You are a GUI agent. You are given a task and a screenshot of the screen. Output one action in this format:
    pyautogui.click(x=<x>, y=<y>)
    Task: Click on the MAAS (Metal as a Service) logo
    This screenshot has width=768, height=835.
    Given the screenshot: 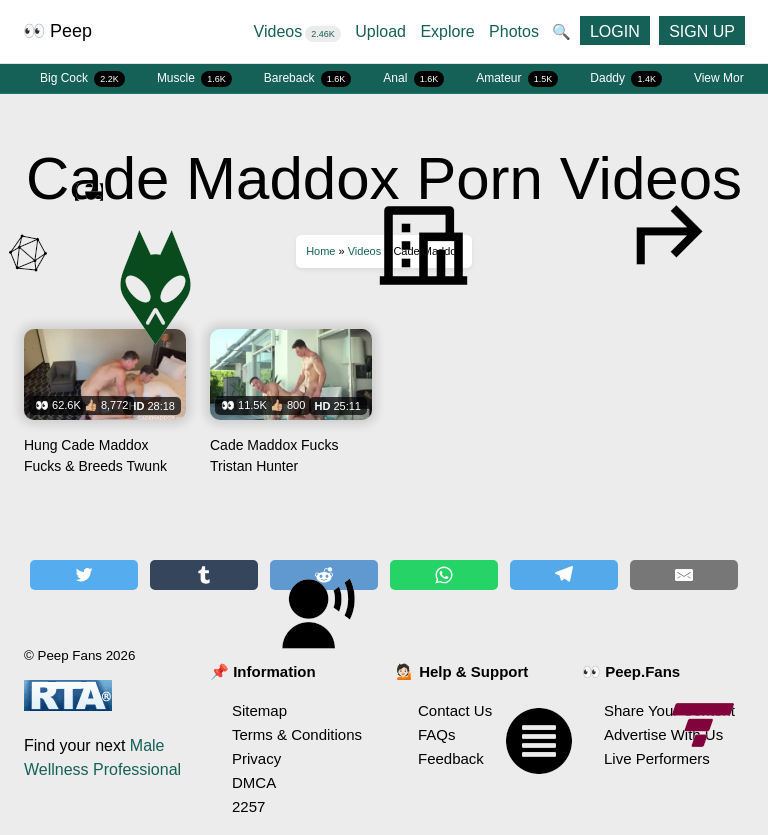 What is the action you would take?
    pyautogui.click(x=539, y=741)
    